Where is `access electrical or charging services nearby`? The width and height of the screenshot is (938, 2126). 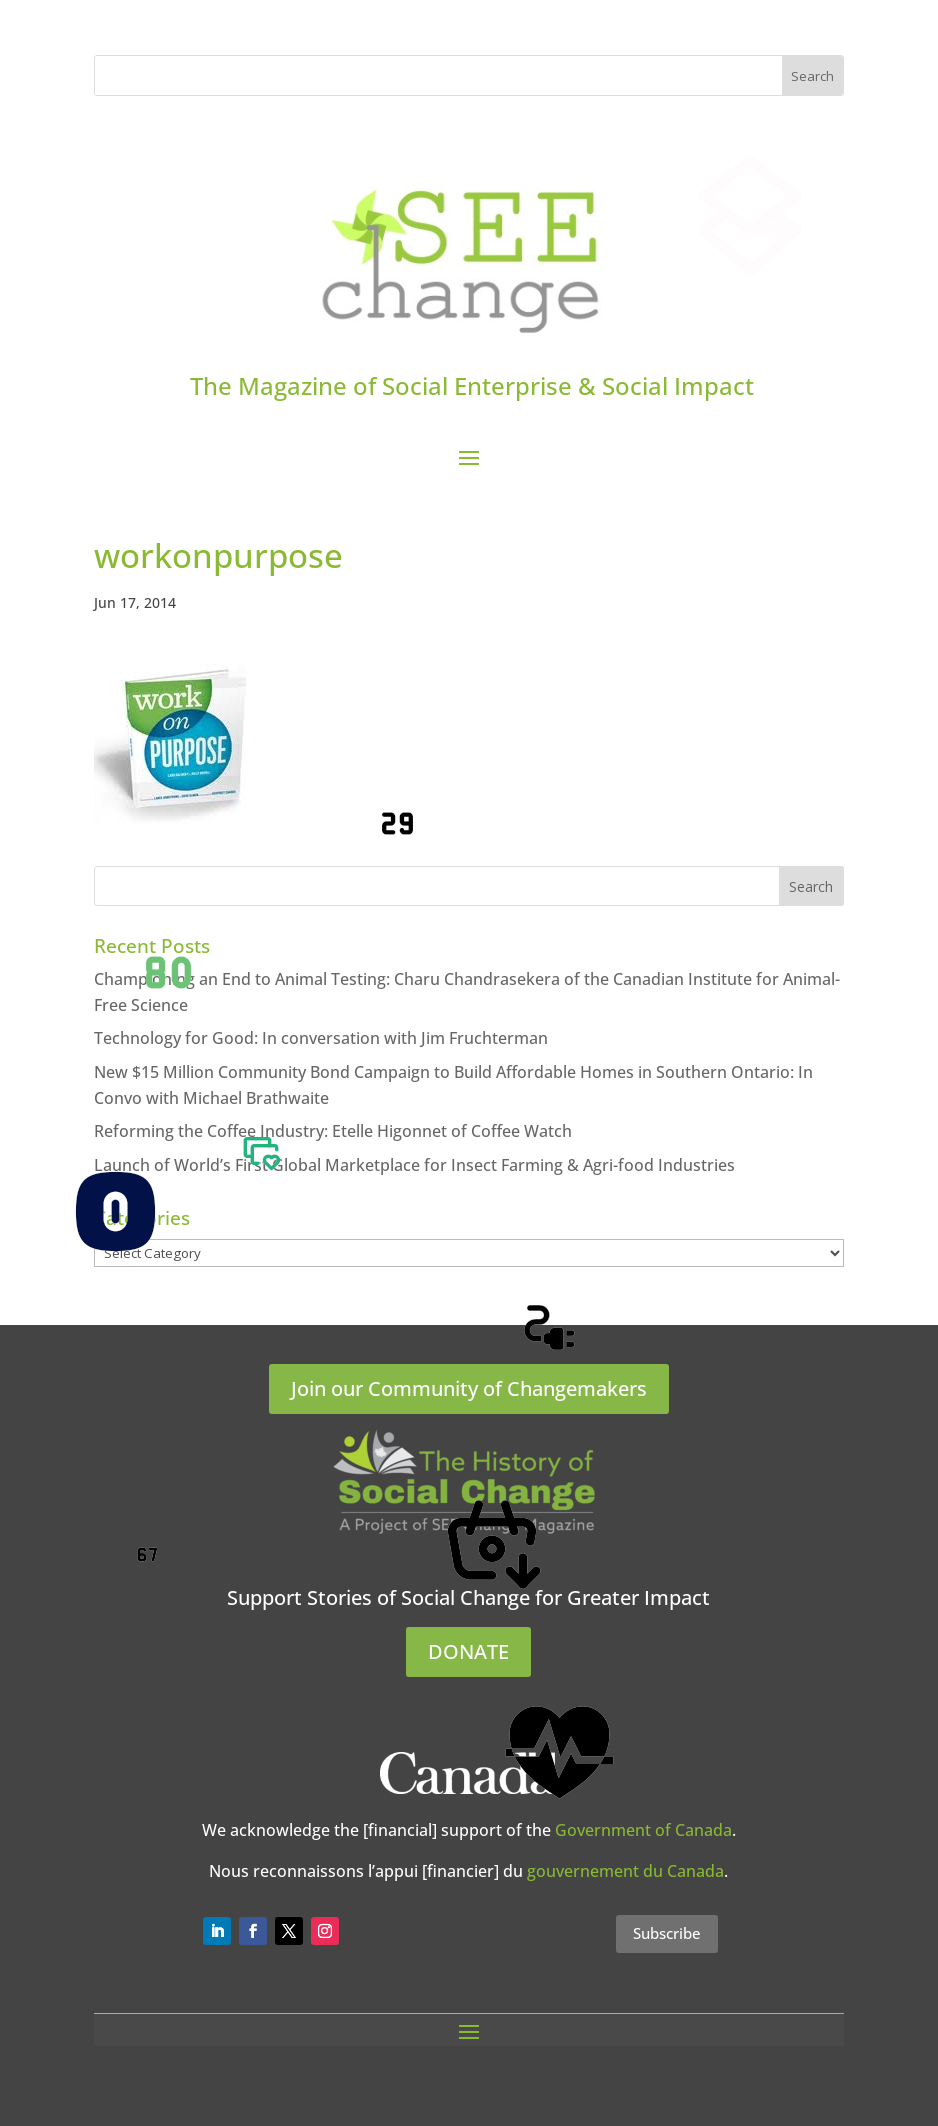
access electrical or charging services nearby is located at coordinates (549, 1327).